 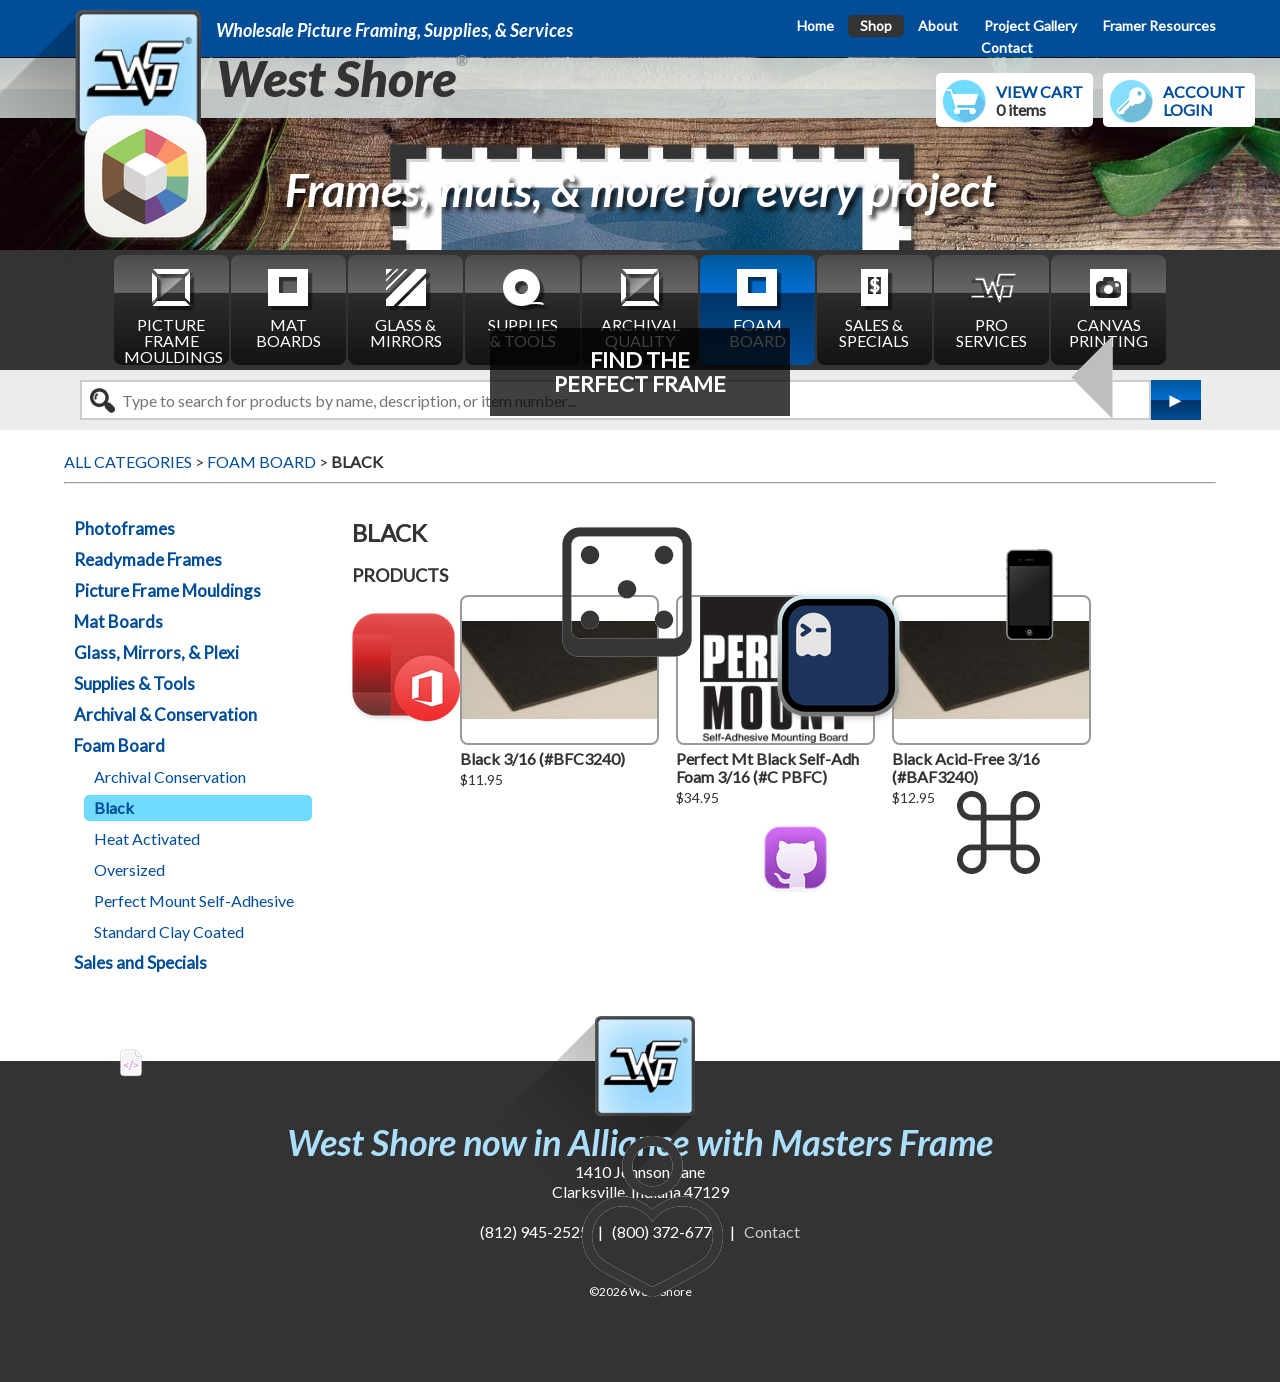 I want to click on command key symbol on mac keyboards, so click(x=998, y=832).